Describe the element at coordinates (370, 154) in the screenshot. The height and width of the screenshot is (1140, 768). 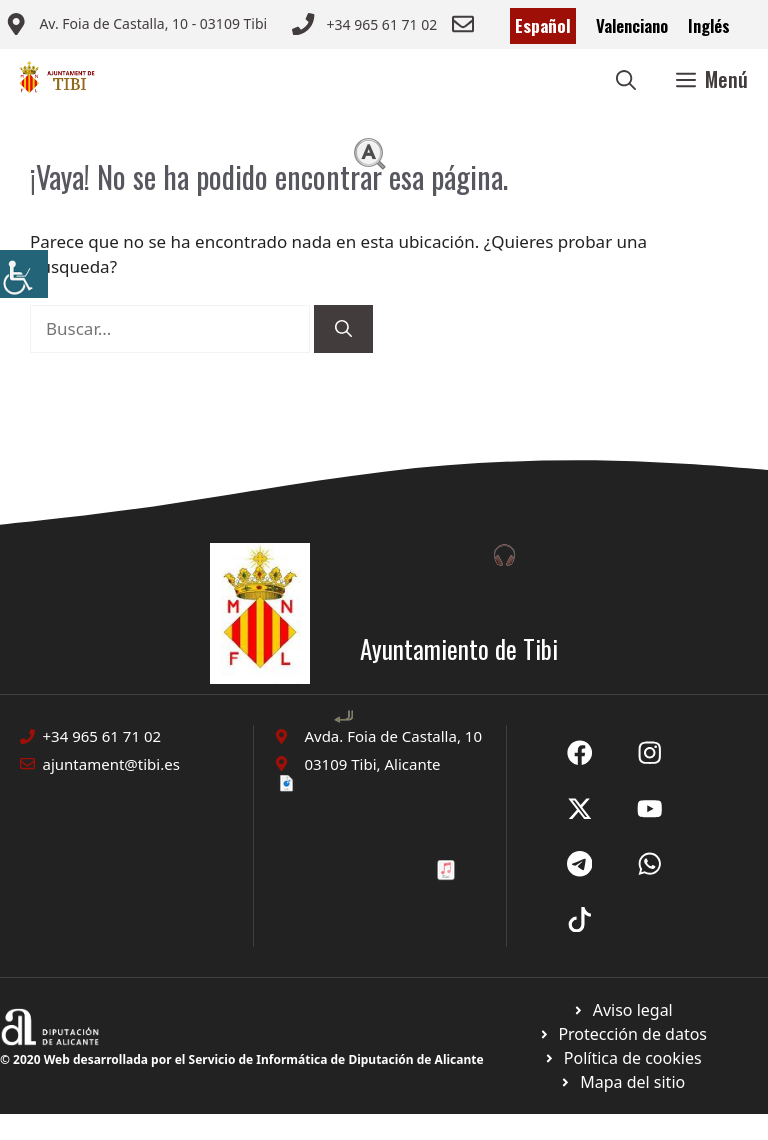
I see `search for text or find on page` at that location.